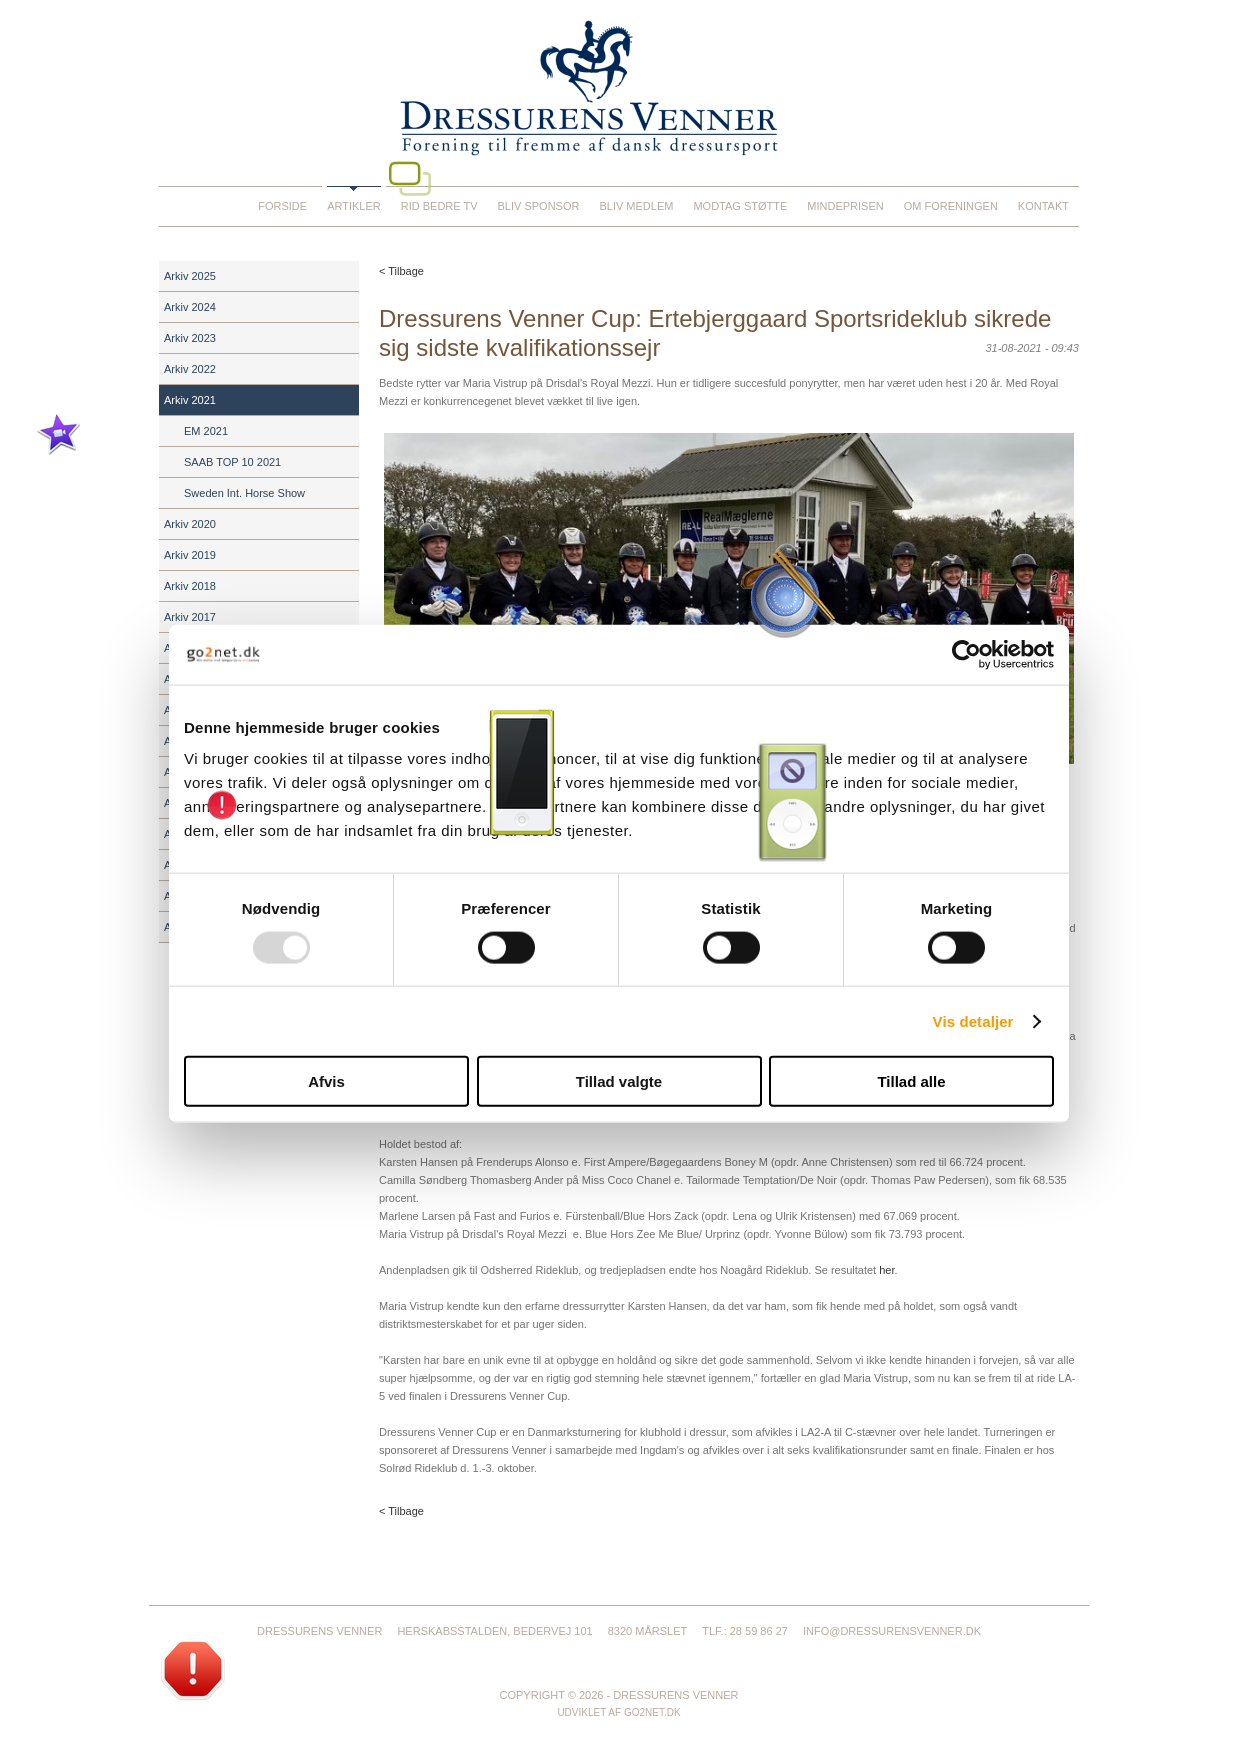 The image size is (1238, 1747). Describe the element at coordinates (788, 592) in the screenshot. I see `sync services application icon` at that location.